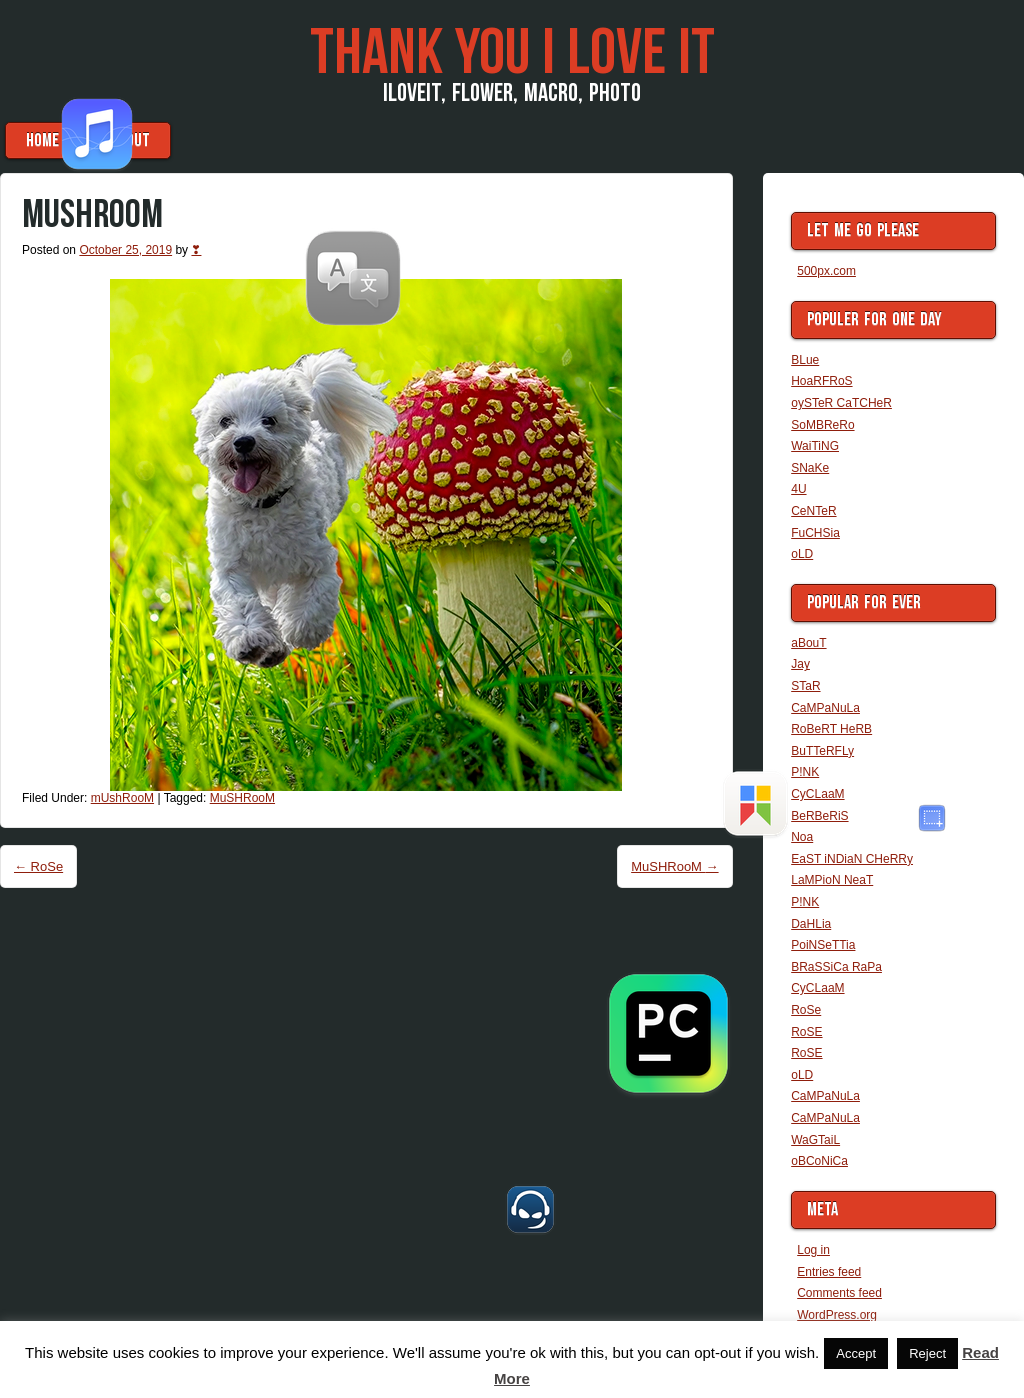 The image size is (1024, 1398). I want to click on open the translate app, so click(353, 278).